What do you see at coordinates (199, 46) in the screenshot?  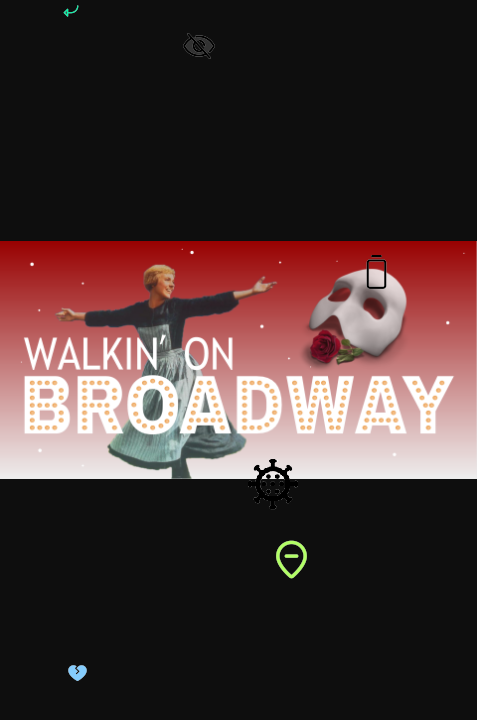 I see `hide password or sensitive content` at bounding box center [199, 46].